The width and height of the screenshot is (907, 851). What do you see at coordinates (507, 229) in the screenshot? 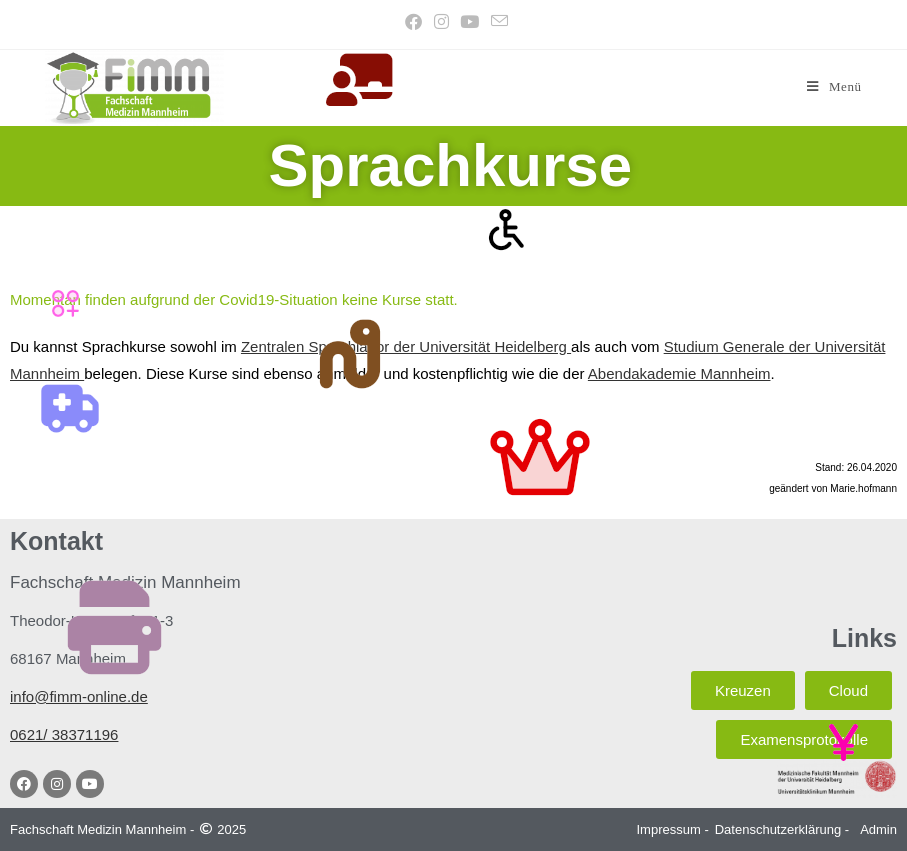
I see `accessibility options or settings` at bounding box center [507, 229].